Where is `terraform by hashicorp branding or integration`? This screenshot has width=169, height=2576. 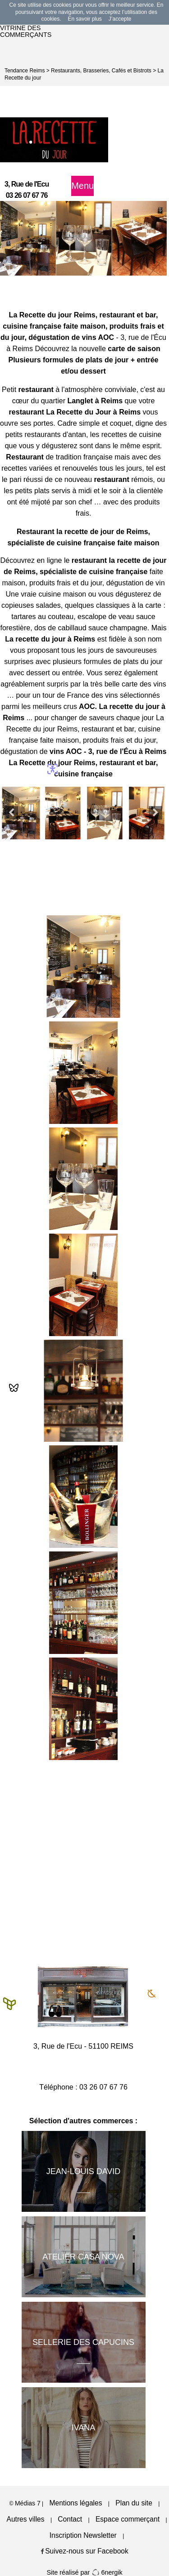
terraform by hashicorp branding or integration is located at coordinates (9, 2004).